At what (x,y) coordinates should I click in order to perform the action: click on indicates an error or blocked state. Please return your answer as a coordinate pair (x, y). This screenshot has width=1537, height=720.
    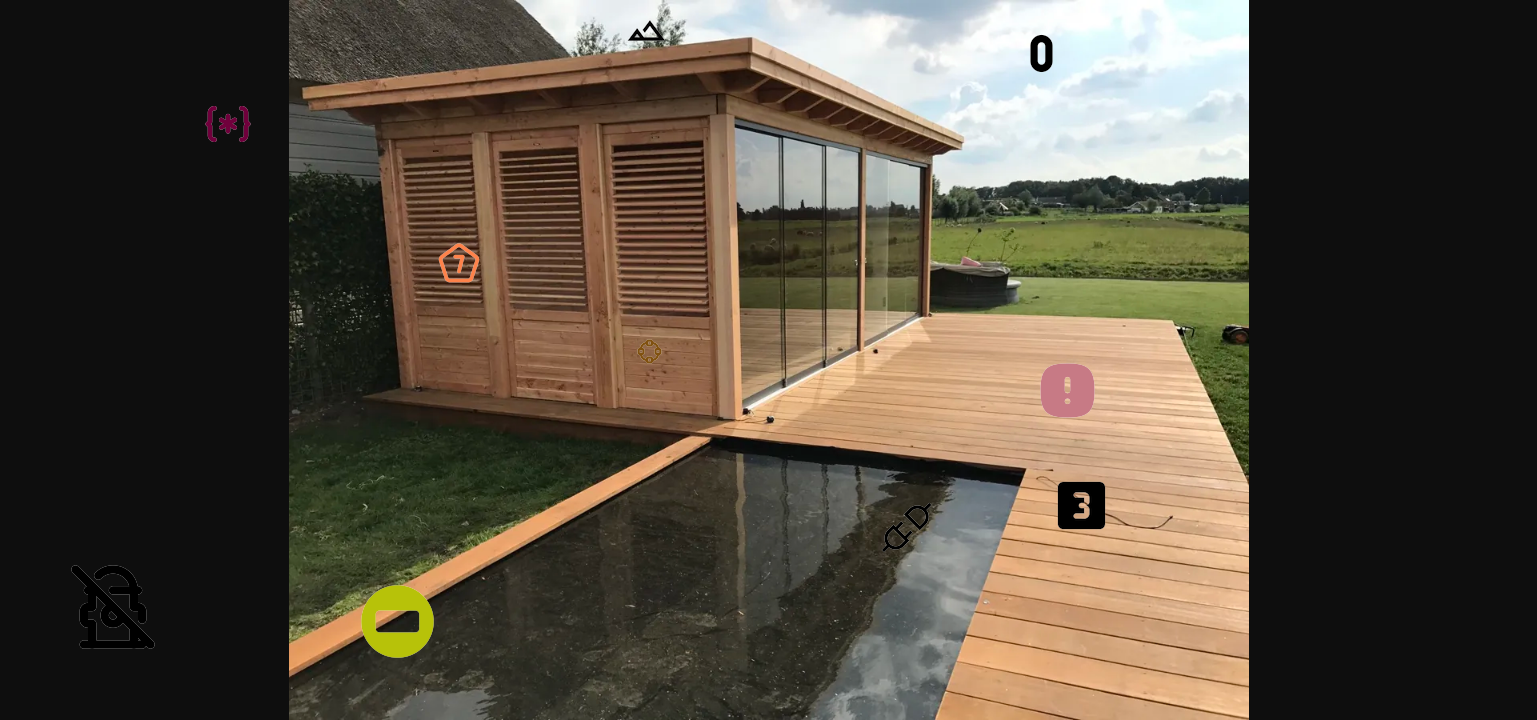
    Looking at the image, I should click on (397, 621).